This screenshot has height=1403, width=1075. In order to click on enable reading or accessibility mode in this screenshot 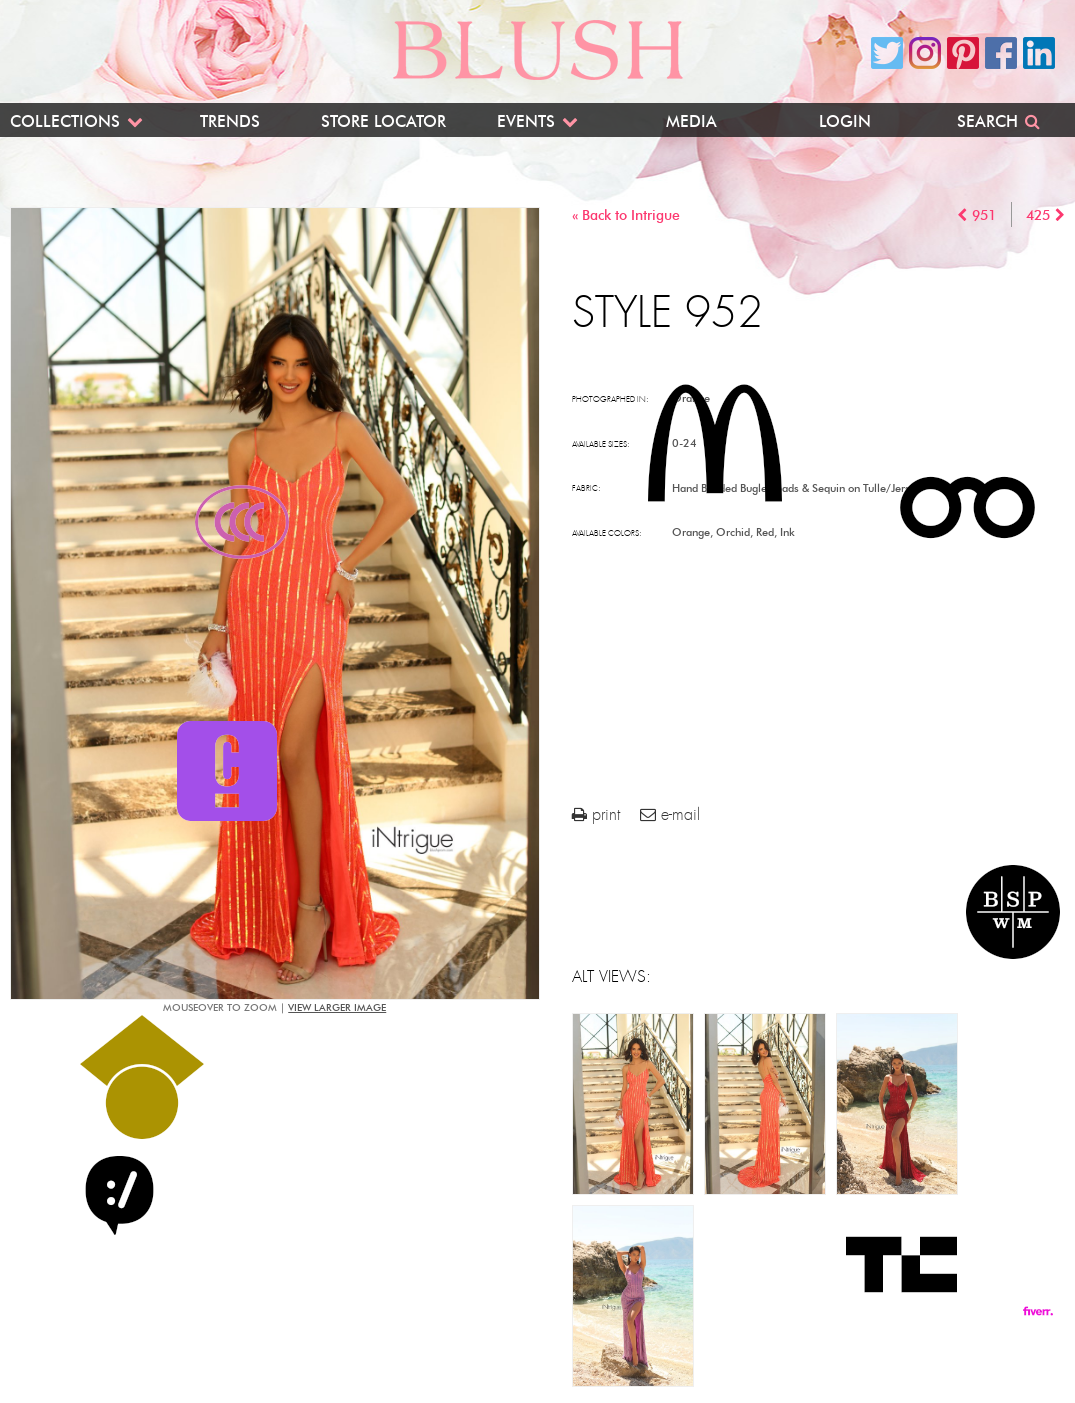, I will do `click(967, 507)`.